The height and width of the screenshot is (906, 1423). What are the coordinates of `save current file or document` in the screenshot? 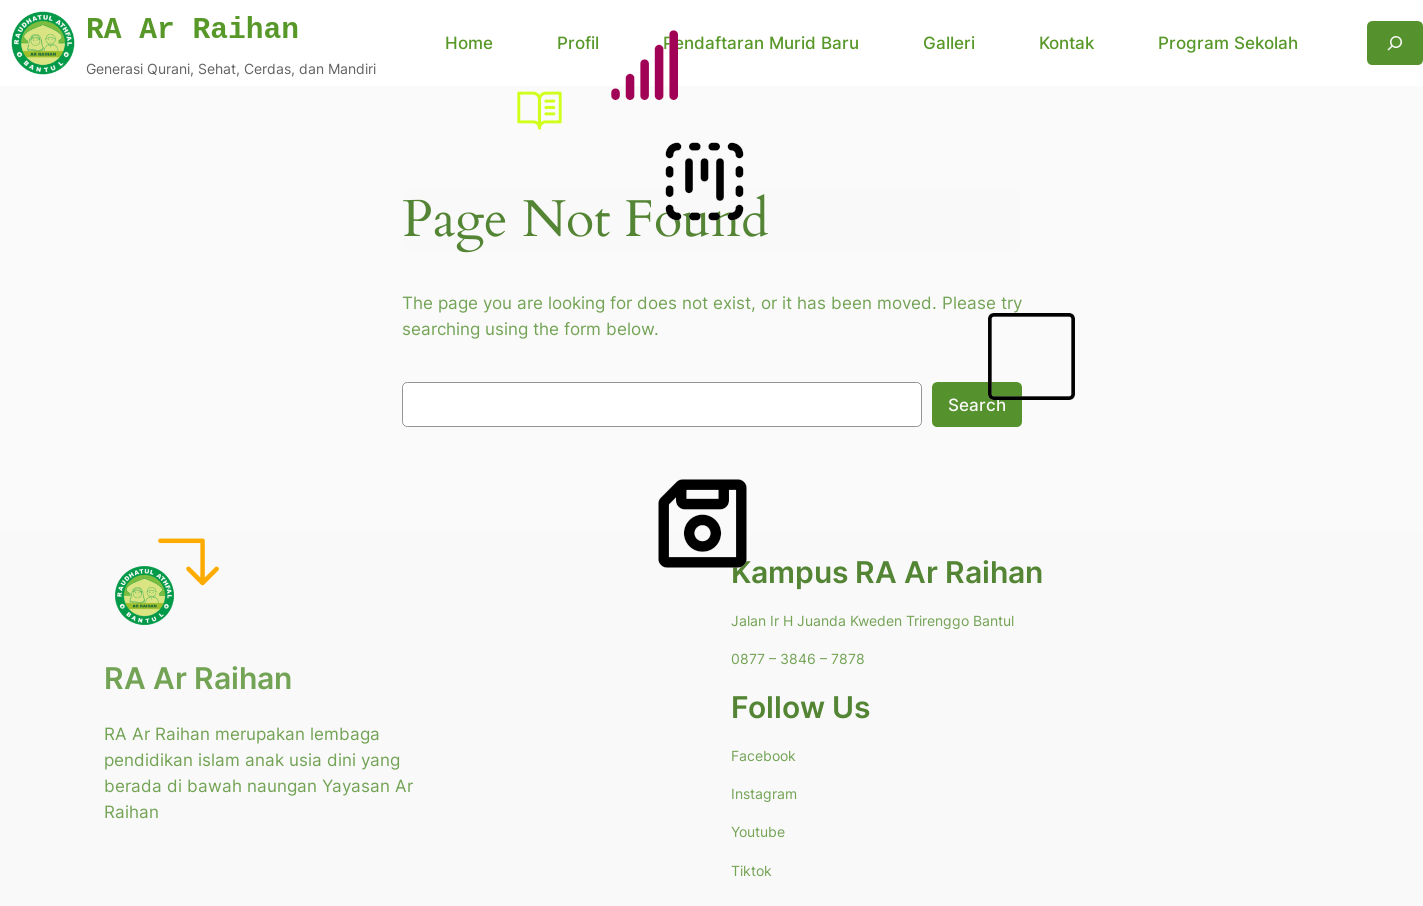 It's located at (702, 523).